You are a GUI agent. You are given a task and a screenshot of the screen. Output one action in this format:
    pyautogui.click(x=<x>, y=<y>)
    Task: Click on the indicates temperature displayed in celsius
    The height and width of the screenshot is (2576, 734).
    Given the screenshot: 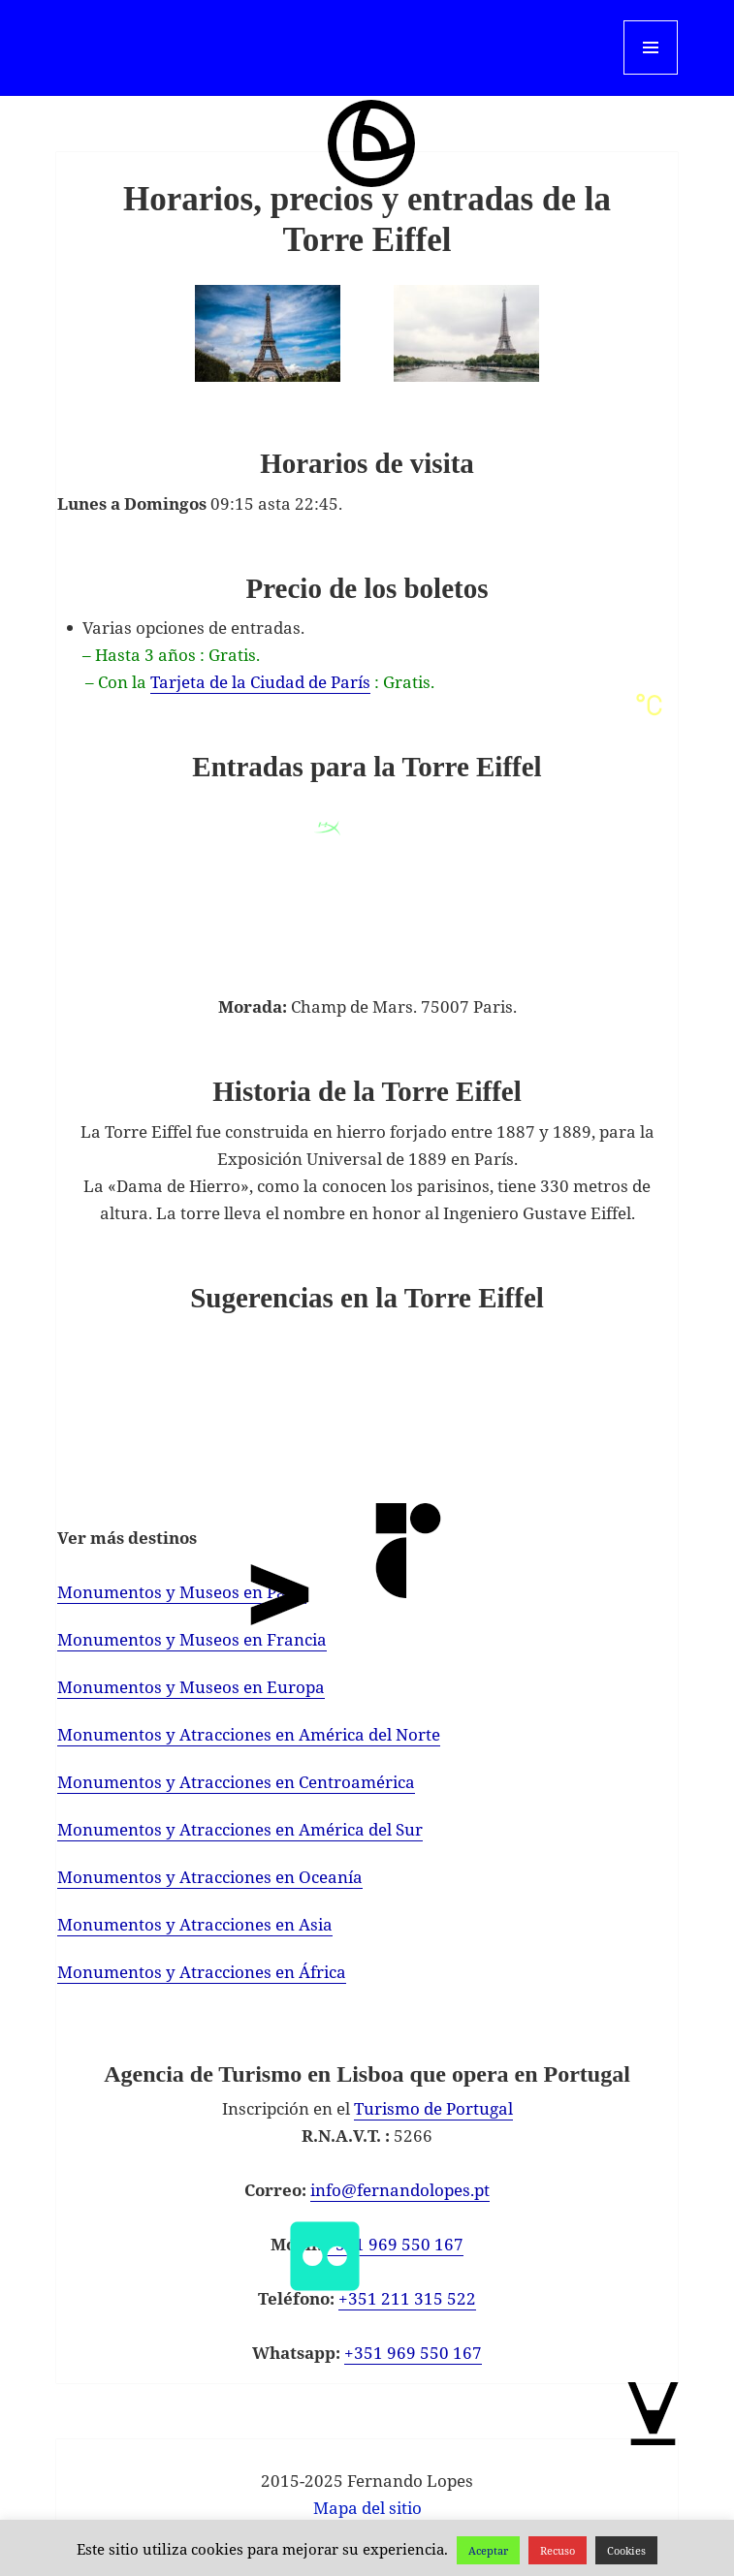 What is the action you would take?
    pyautogui.click(x=650, y=705)
    